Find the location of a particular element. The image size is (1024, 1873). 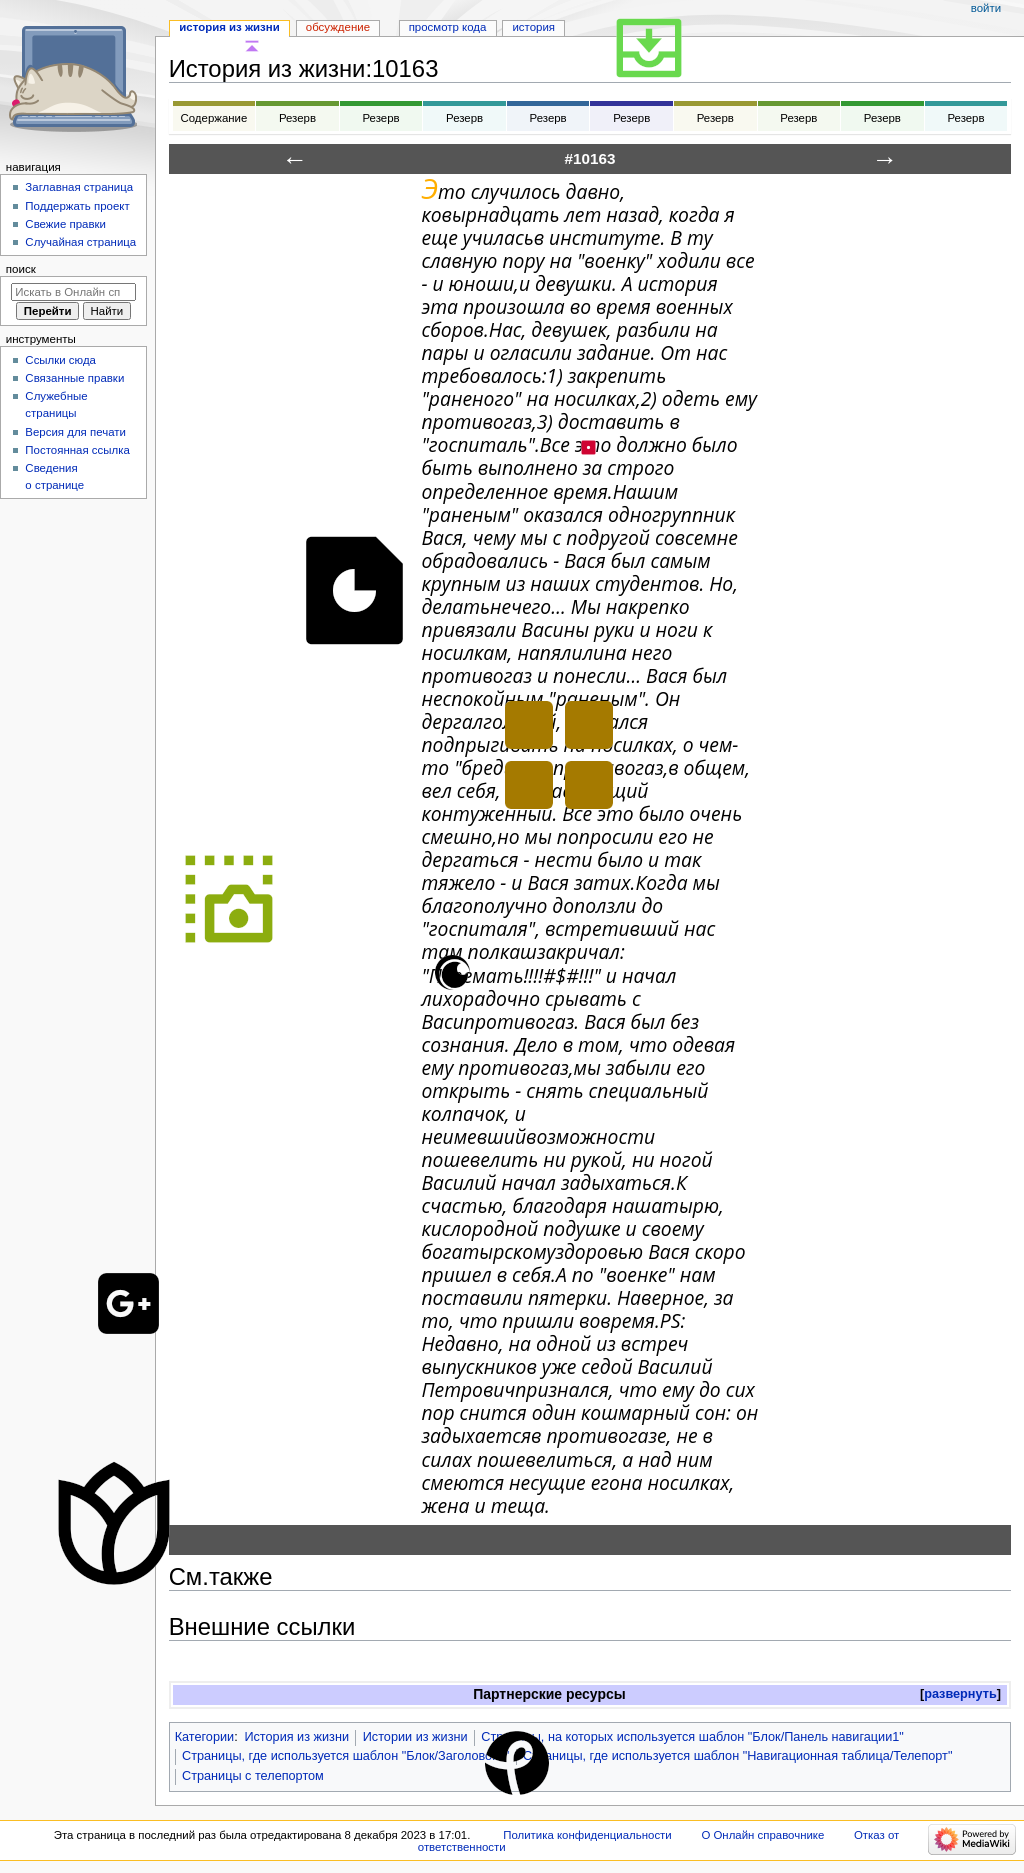

sign in with Google+ is located at coordinates (128, 1303).